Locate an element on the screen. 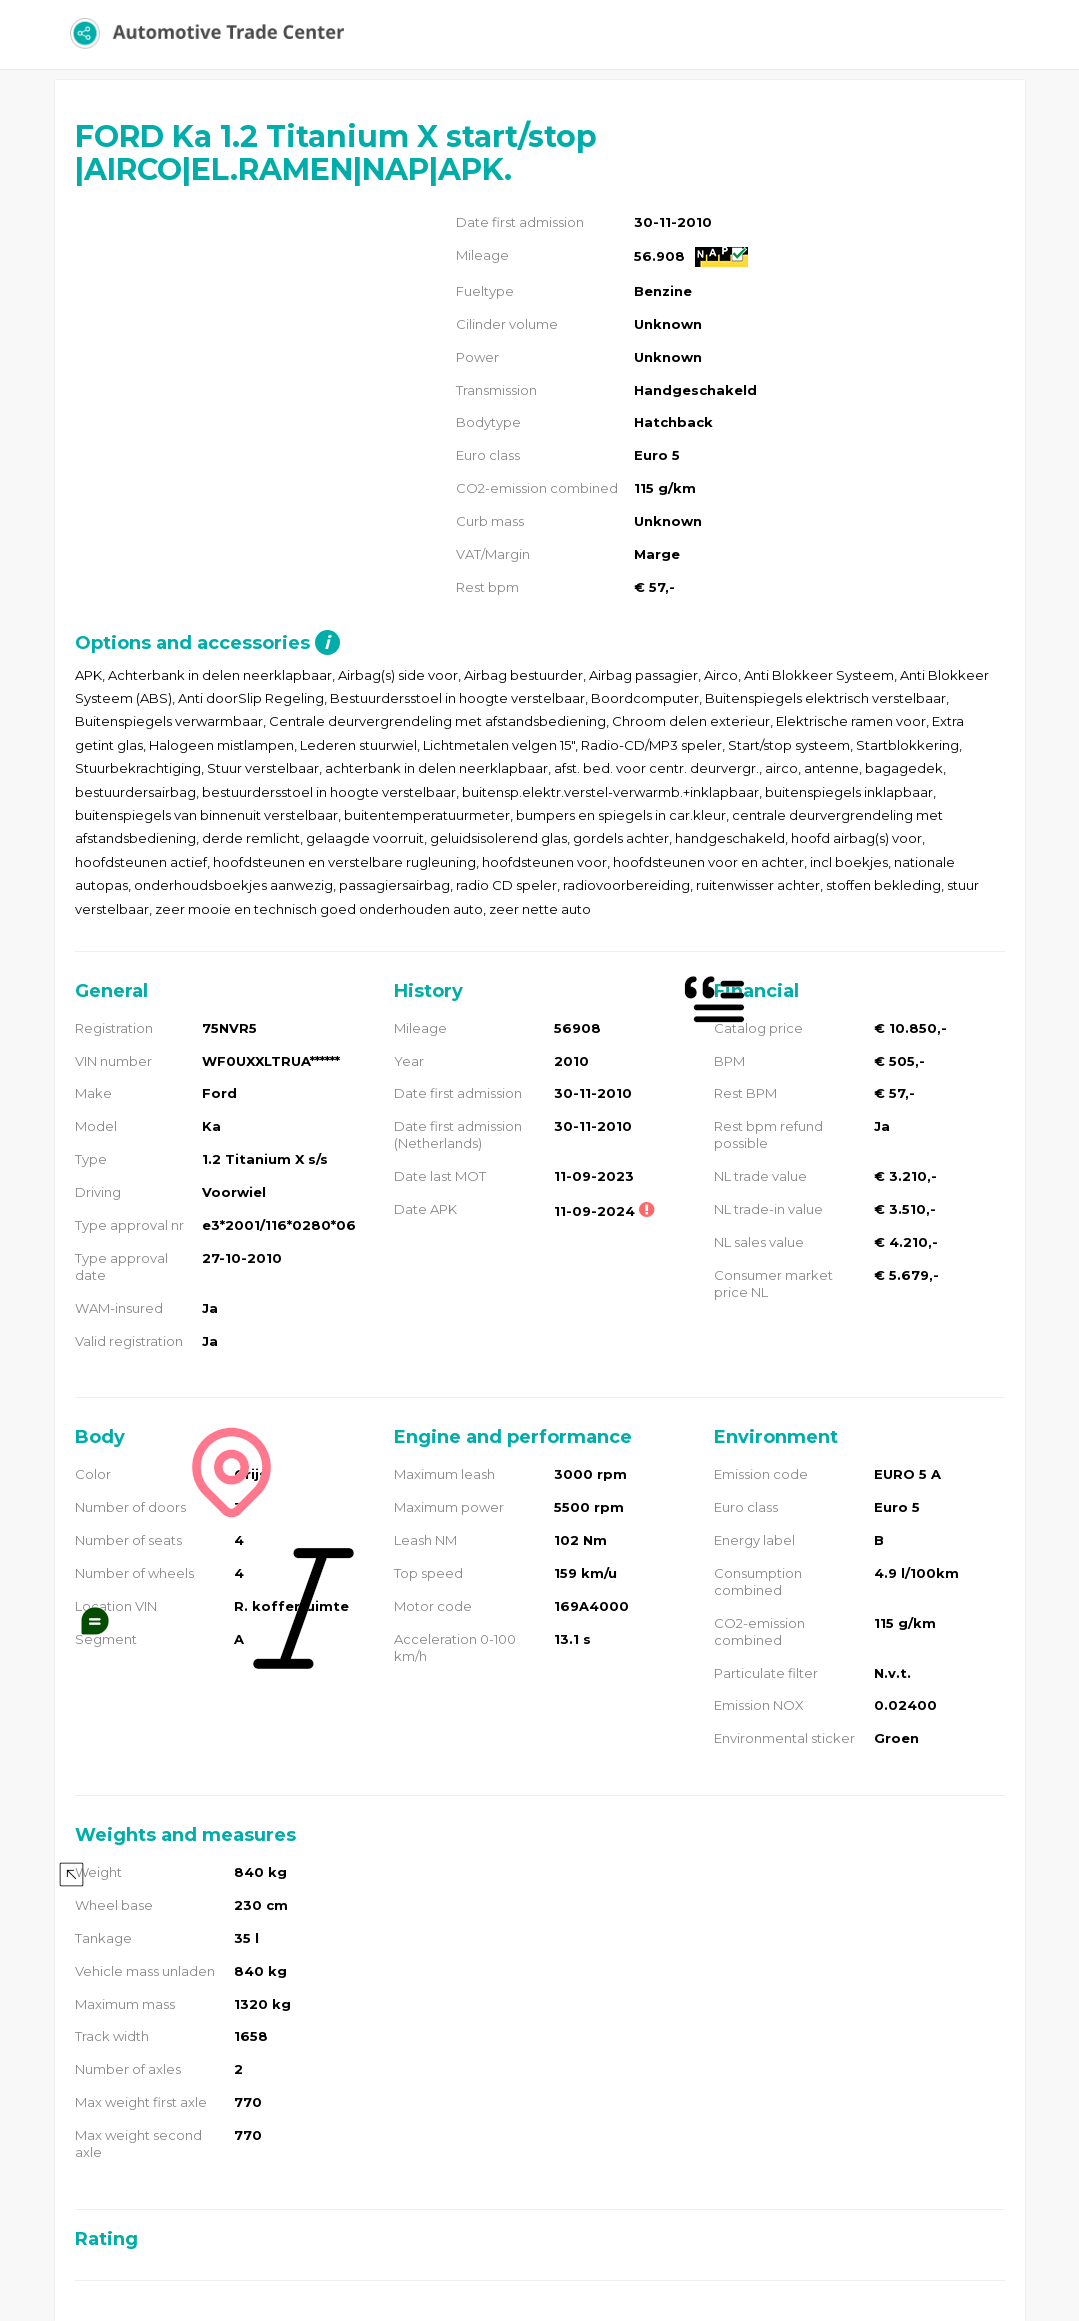  navigate to previous or parent section is located at coordinates (71, 1874).